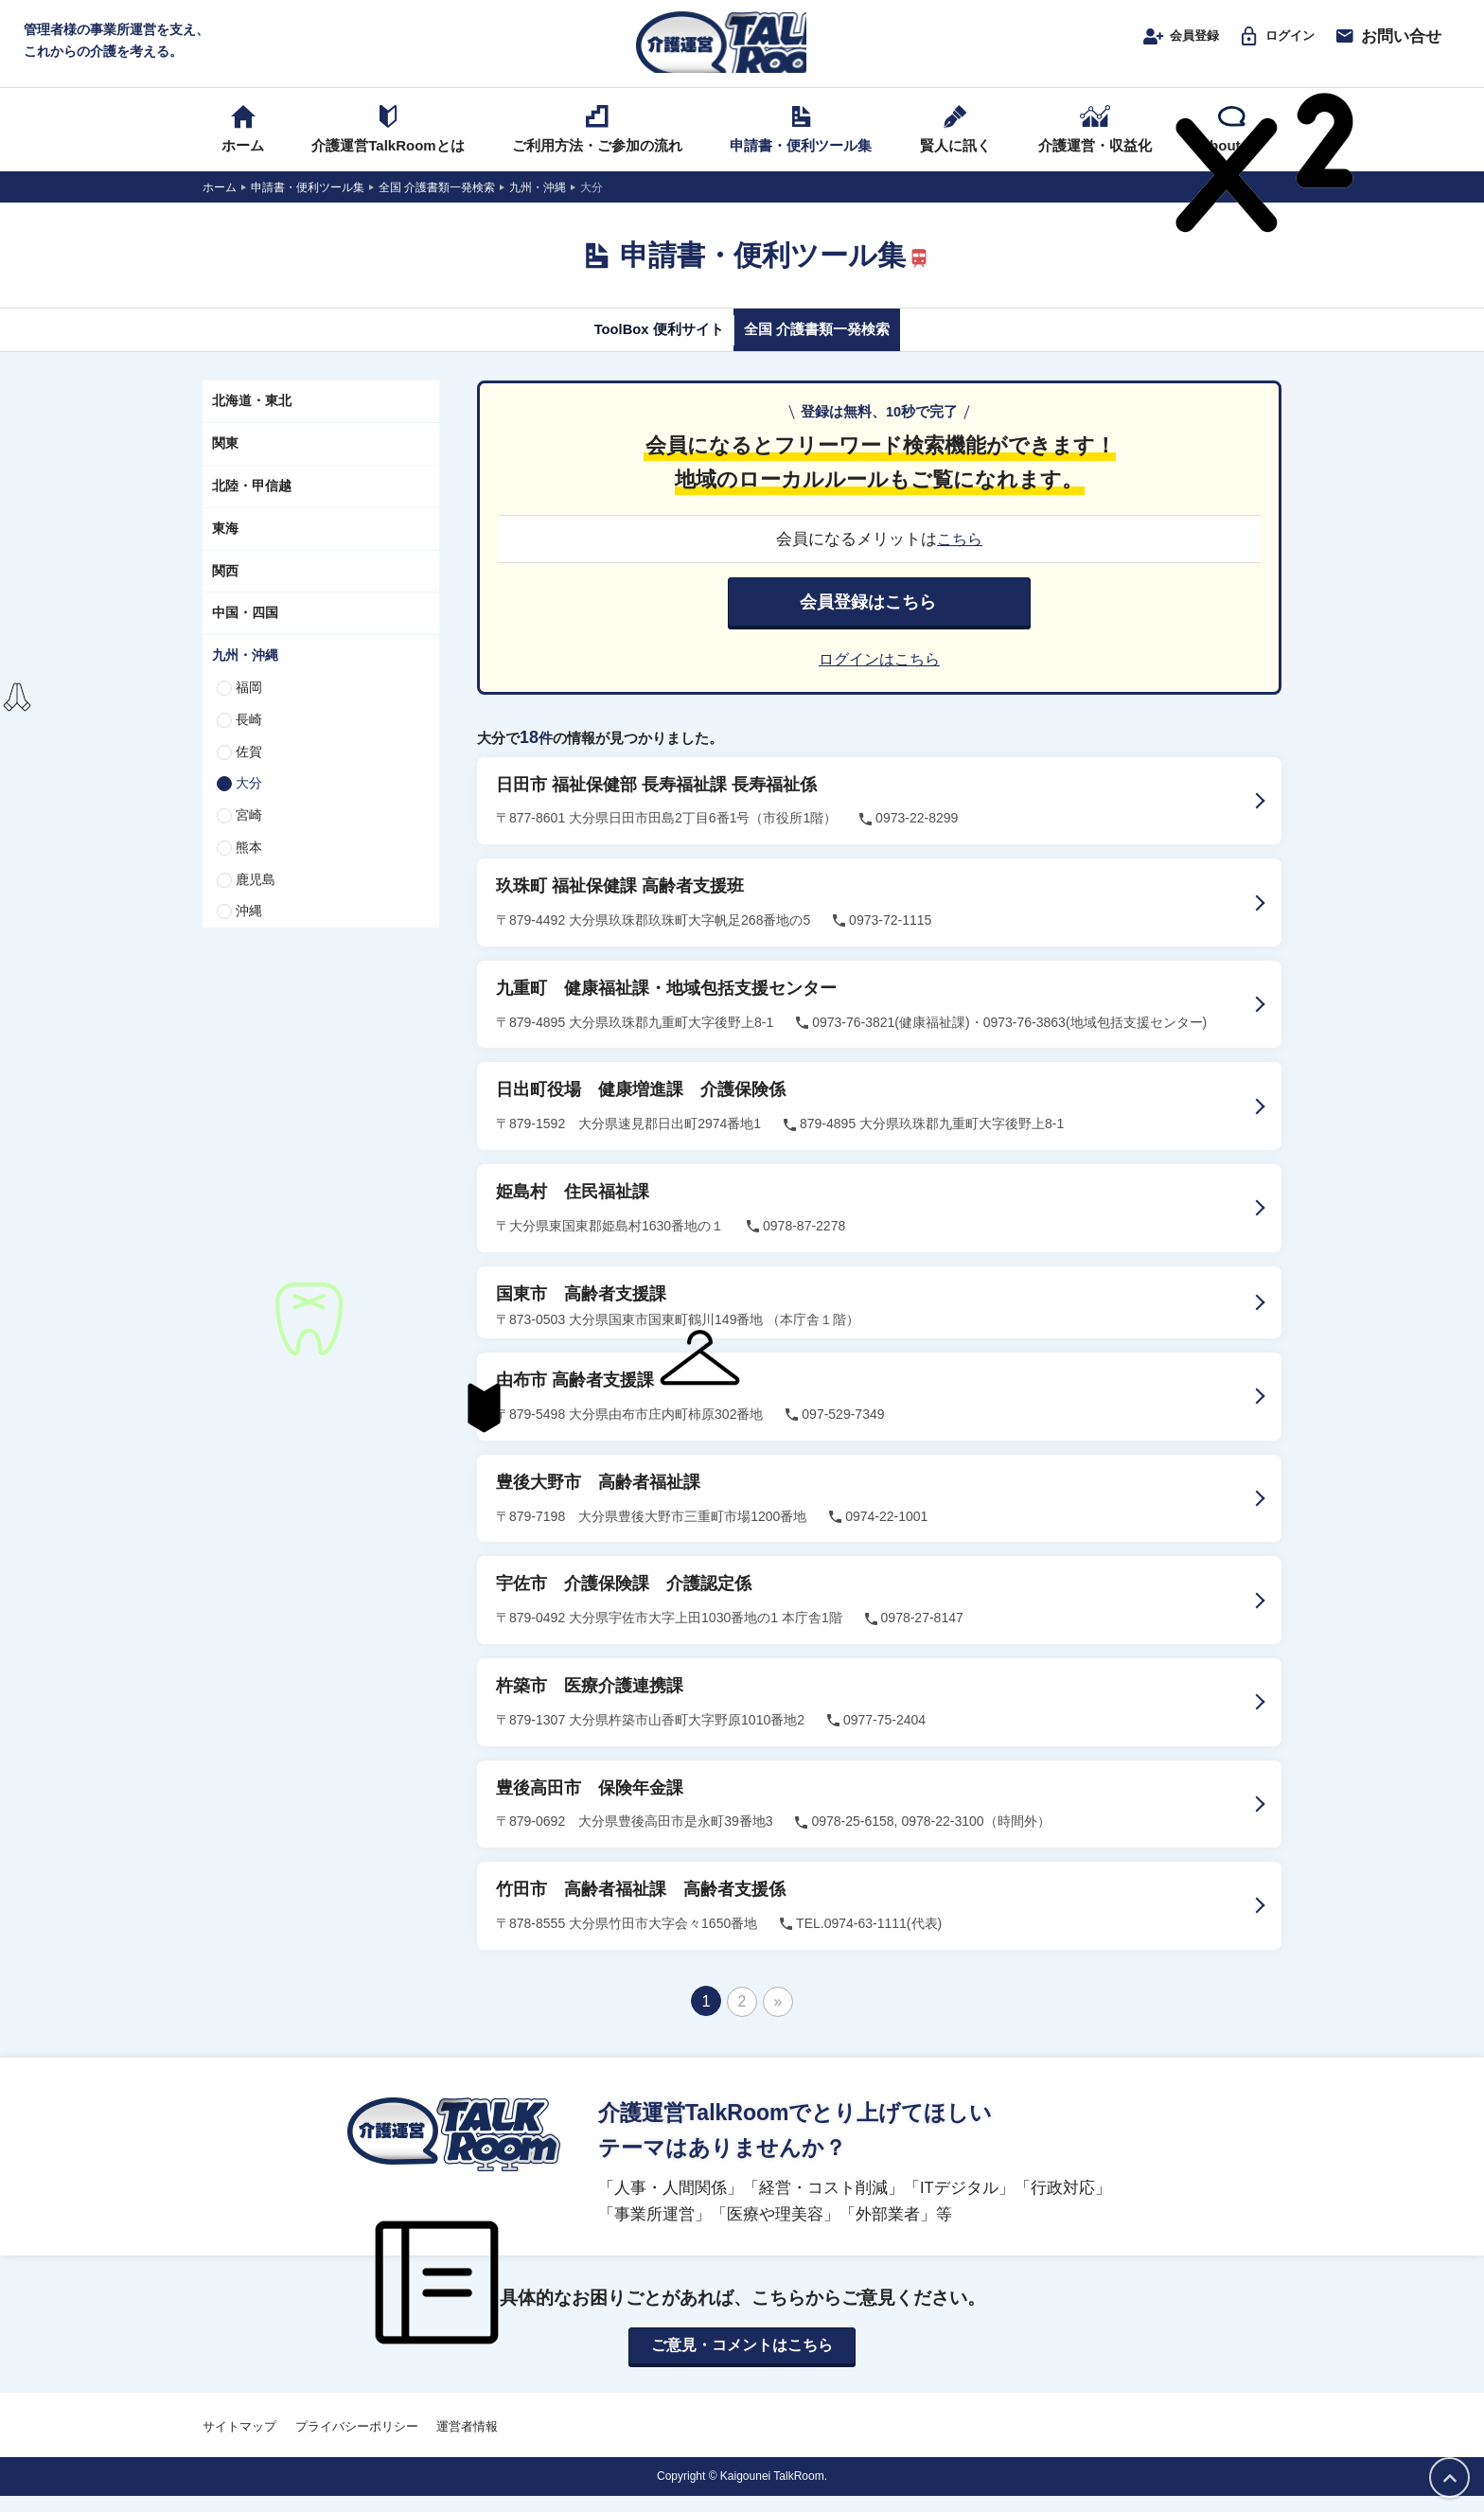 This screenshot has height=2512, width=1484. Describe the element at coordinates (17, 698) in the screenshot. I see `express gratitude or thanks` at that location.